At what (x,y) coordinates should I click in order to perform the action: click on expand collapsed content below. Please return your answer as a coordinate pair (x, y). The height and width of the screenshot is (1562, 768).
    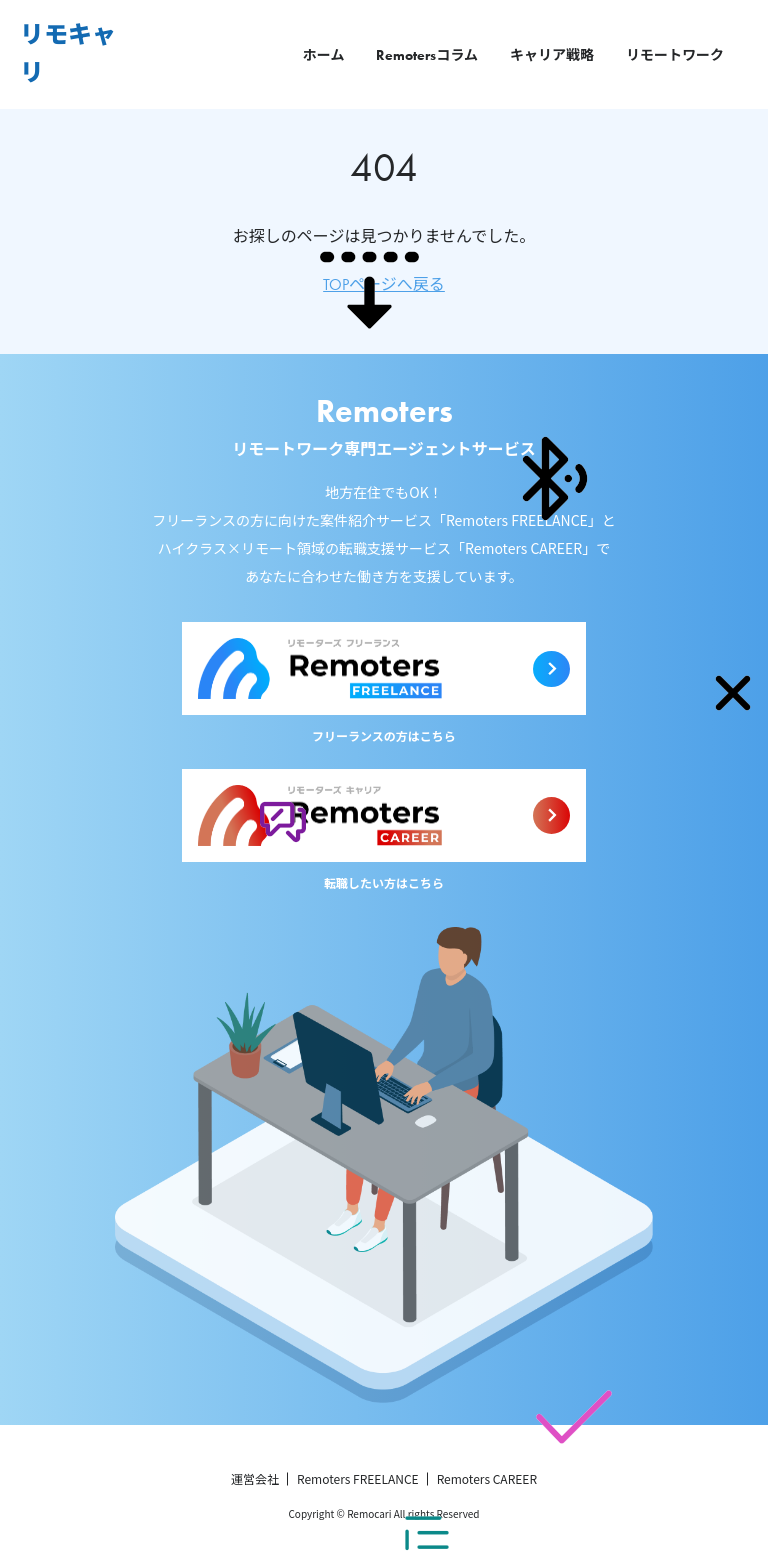
    Looking at the image, I should click on (369, 283).